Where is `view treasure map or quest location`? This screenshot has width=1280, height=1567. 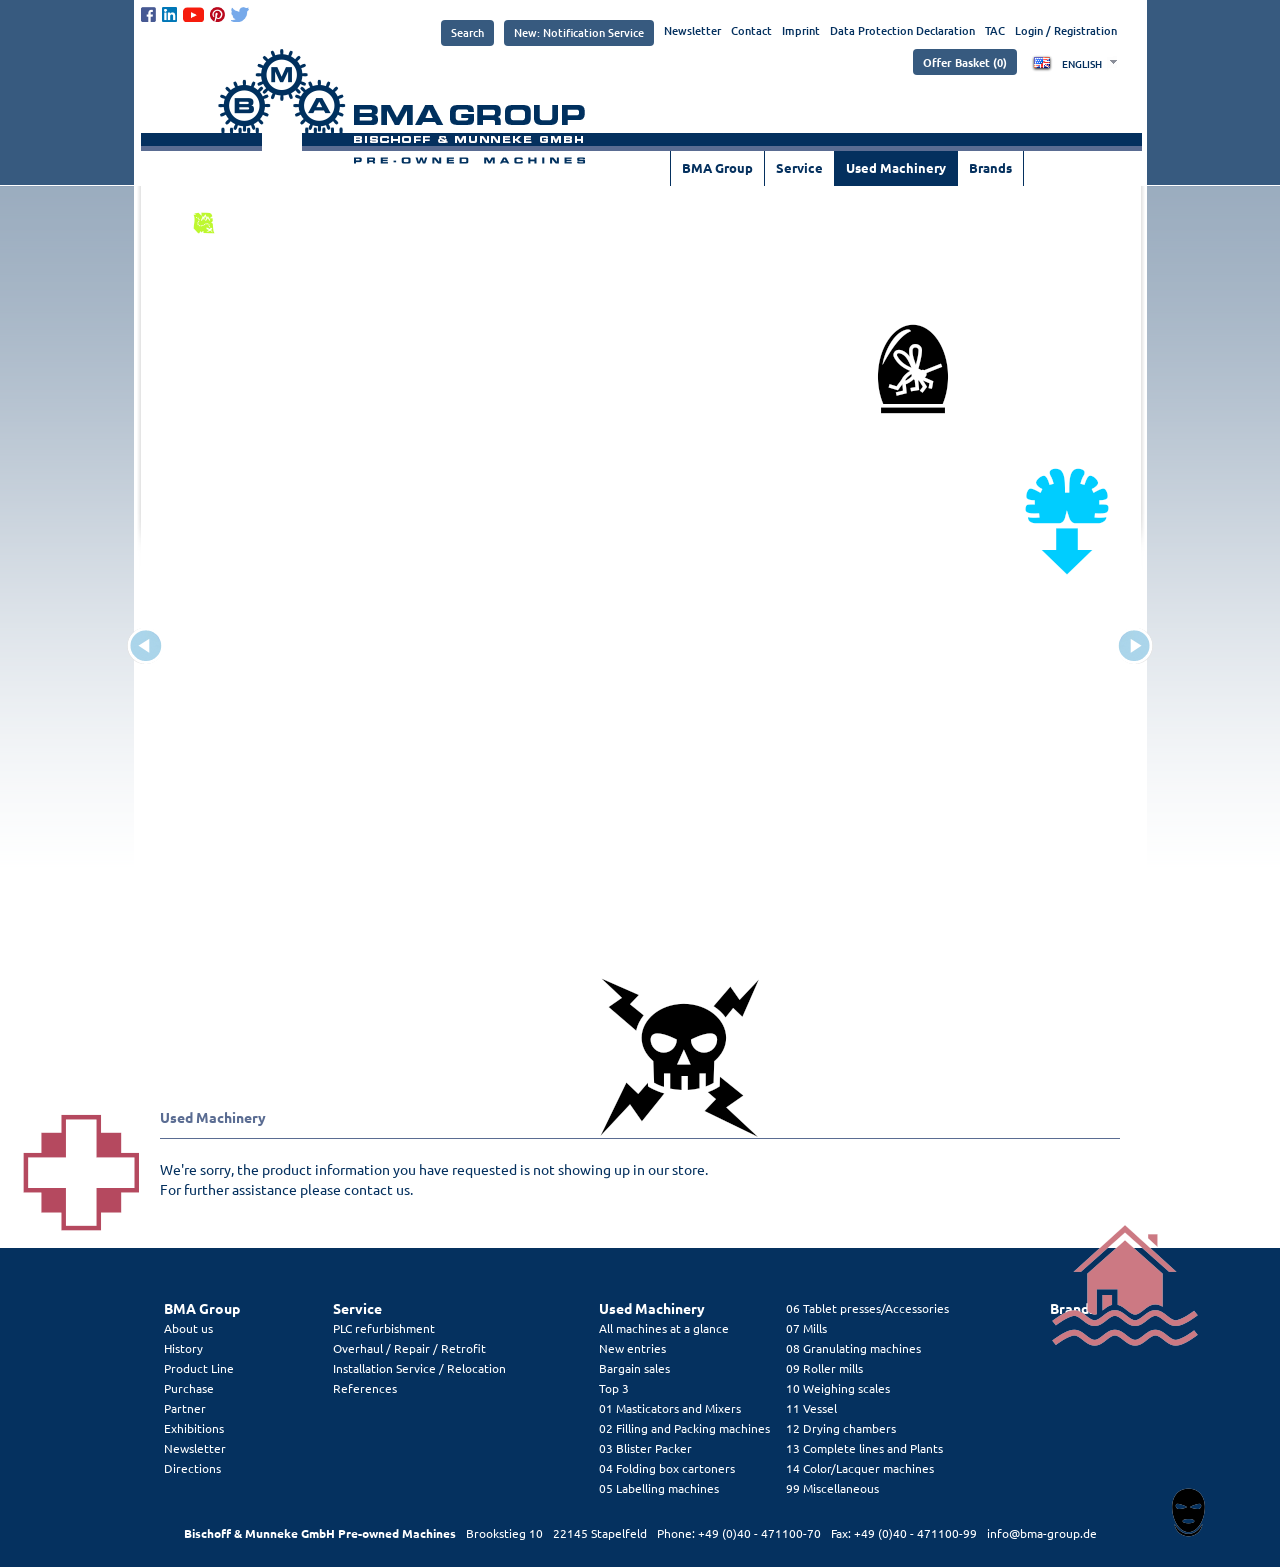
view treasure map or quest location is located at coordinates (204, 223).